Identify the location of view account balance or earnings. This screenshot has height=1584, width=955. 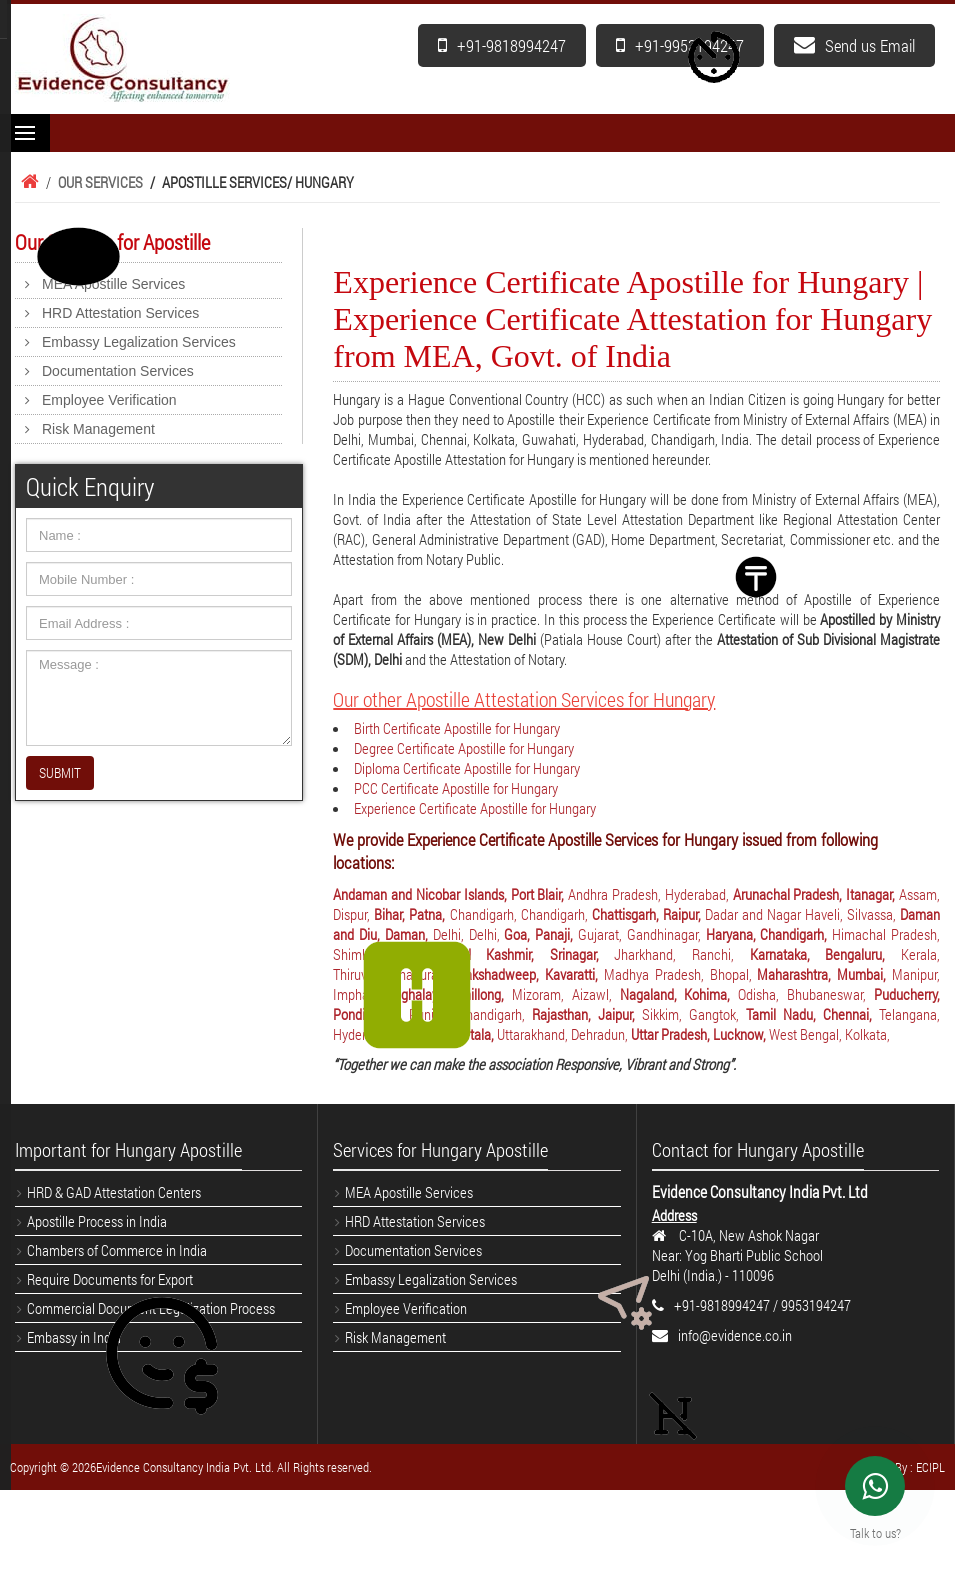
(162, 1353).